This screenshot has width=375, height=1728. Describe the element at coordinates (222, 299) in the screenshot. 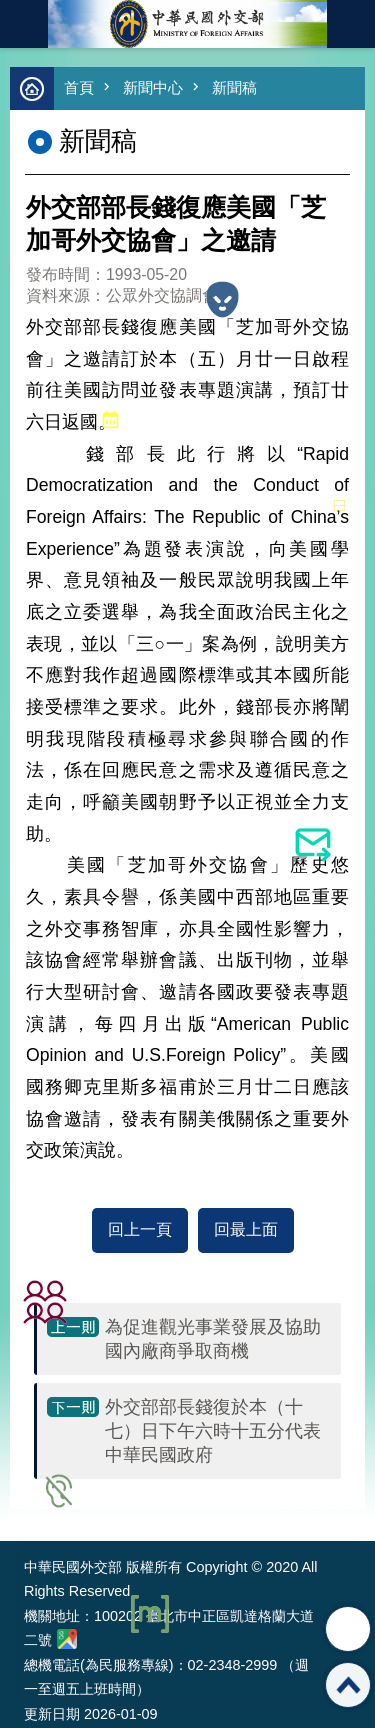

I see `access sci-fi or space-themed content` at that location.